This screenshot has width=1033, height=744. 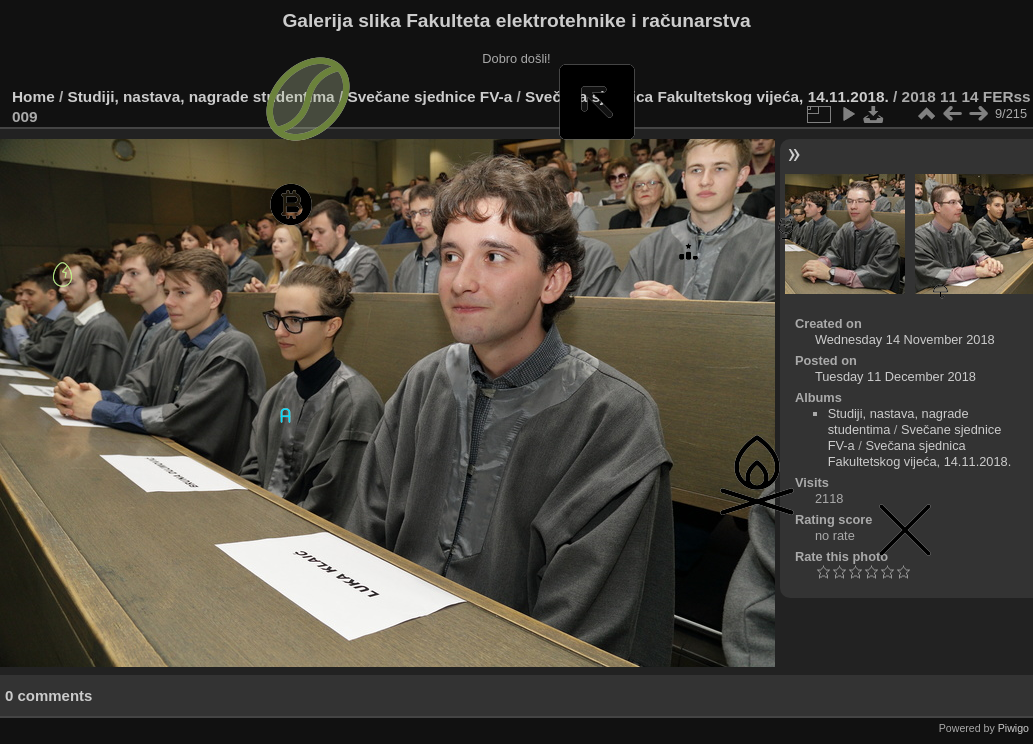 What do you see at coordinates (289, 204) in the screenshot?
I see `view bitcoin wallet or balance` at bounding box center [289, 204].